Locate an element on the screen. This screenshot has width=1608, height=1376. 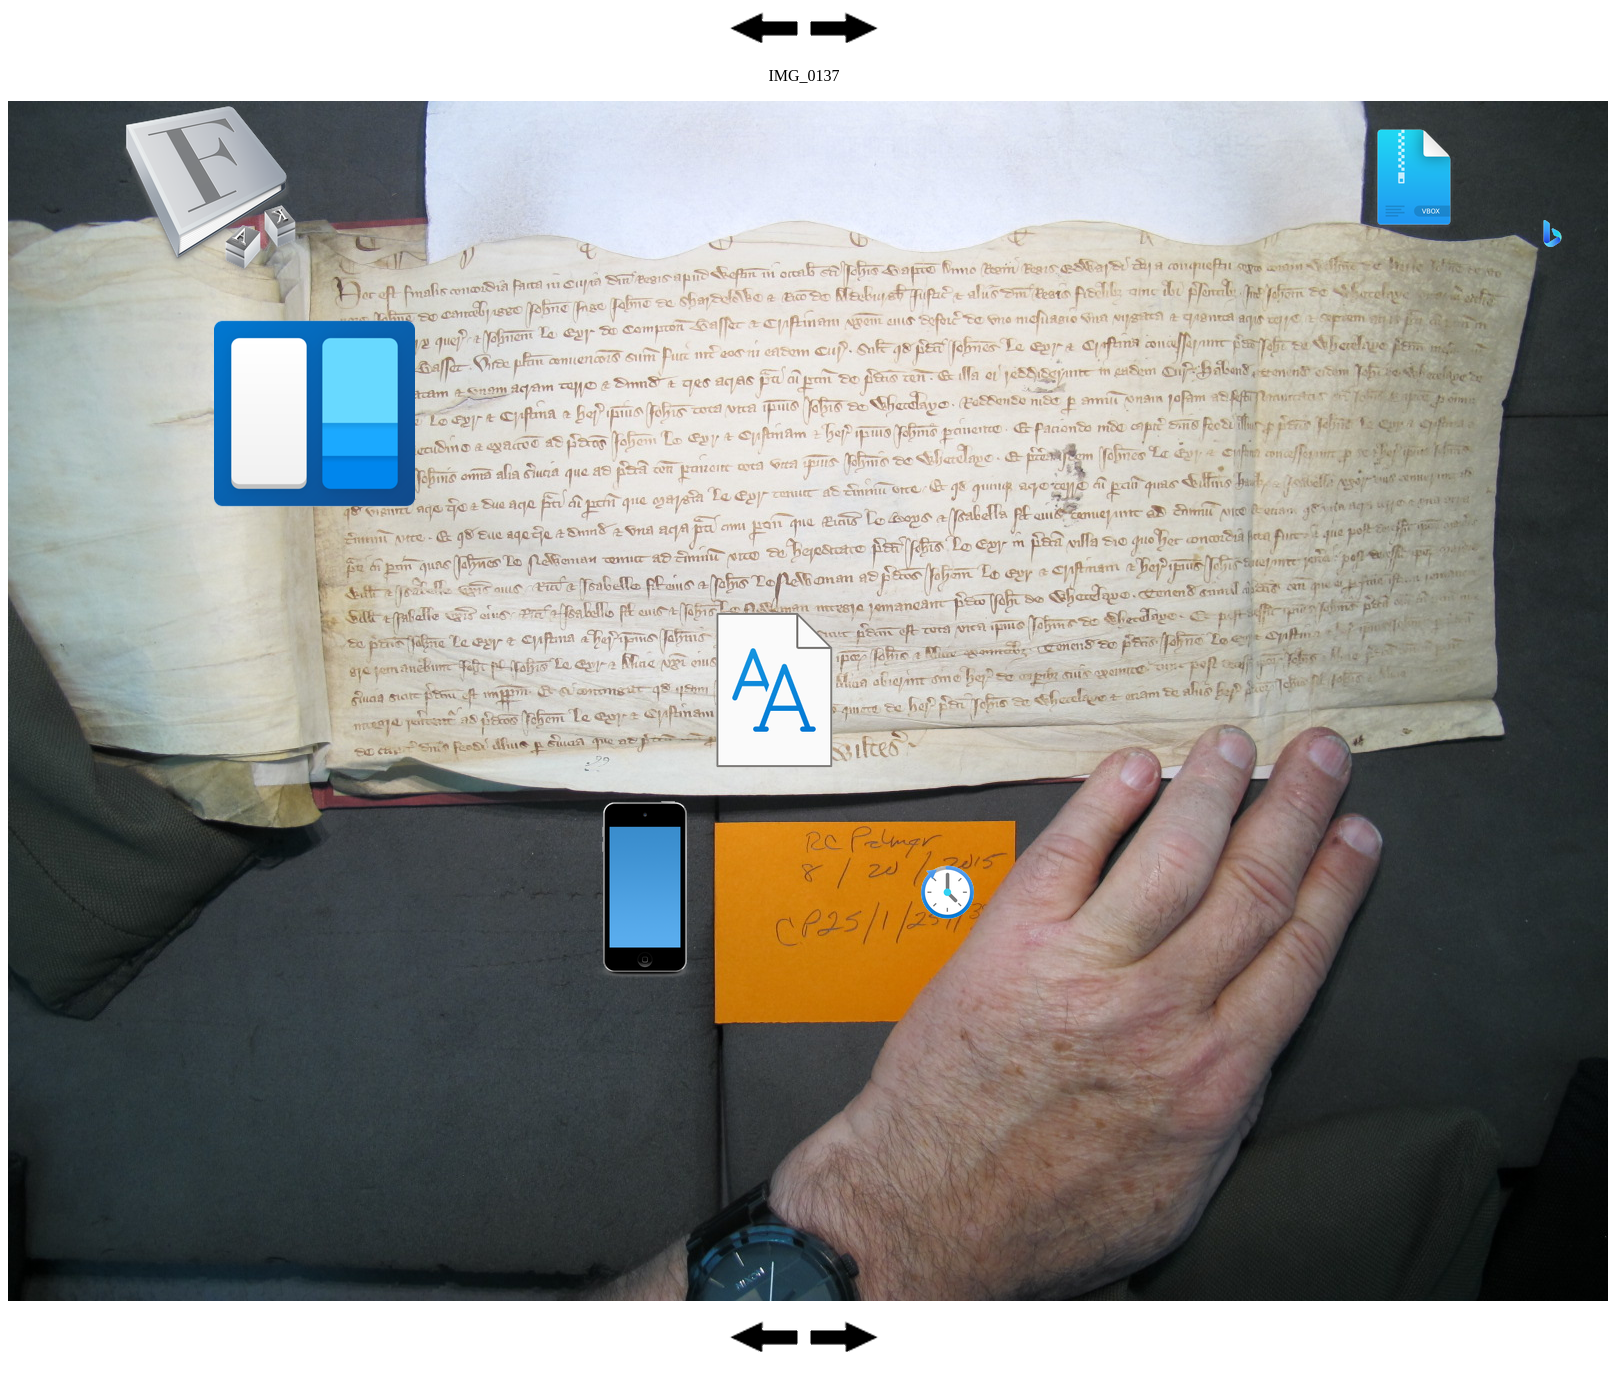
open the widgets panel is located at coordinates (314, 413).